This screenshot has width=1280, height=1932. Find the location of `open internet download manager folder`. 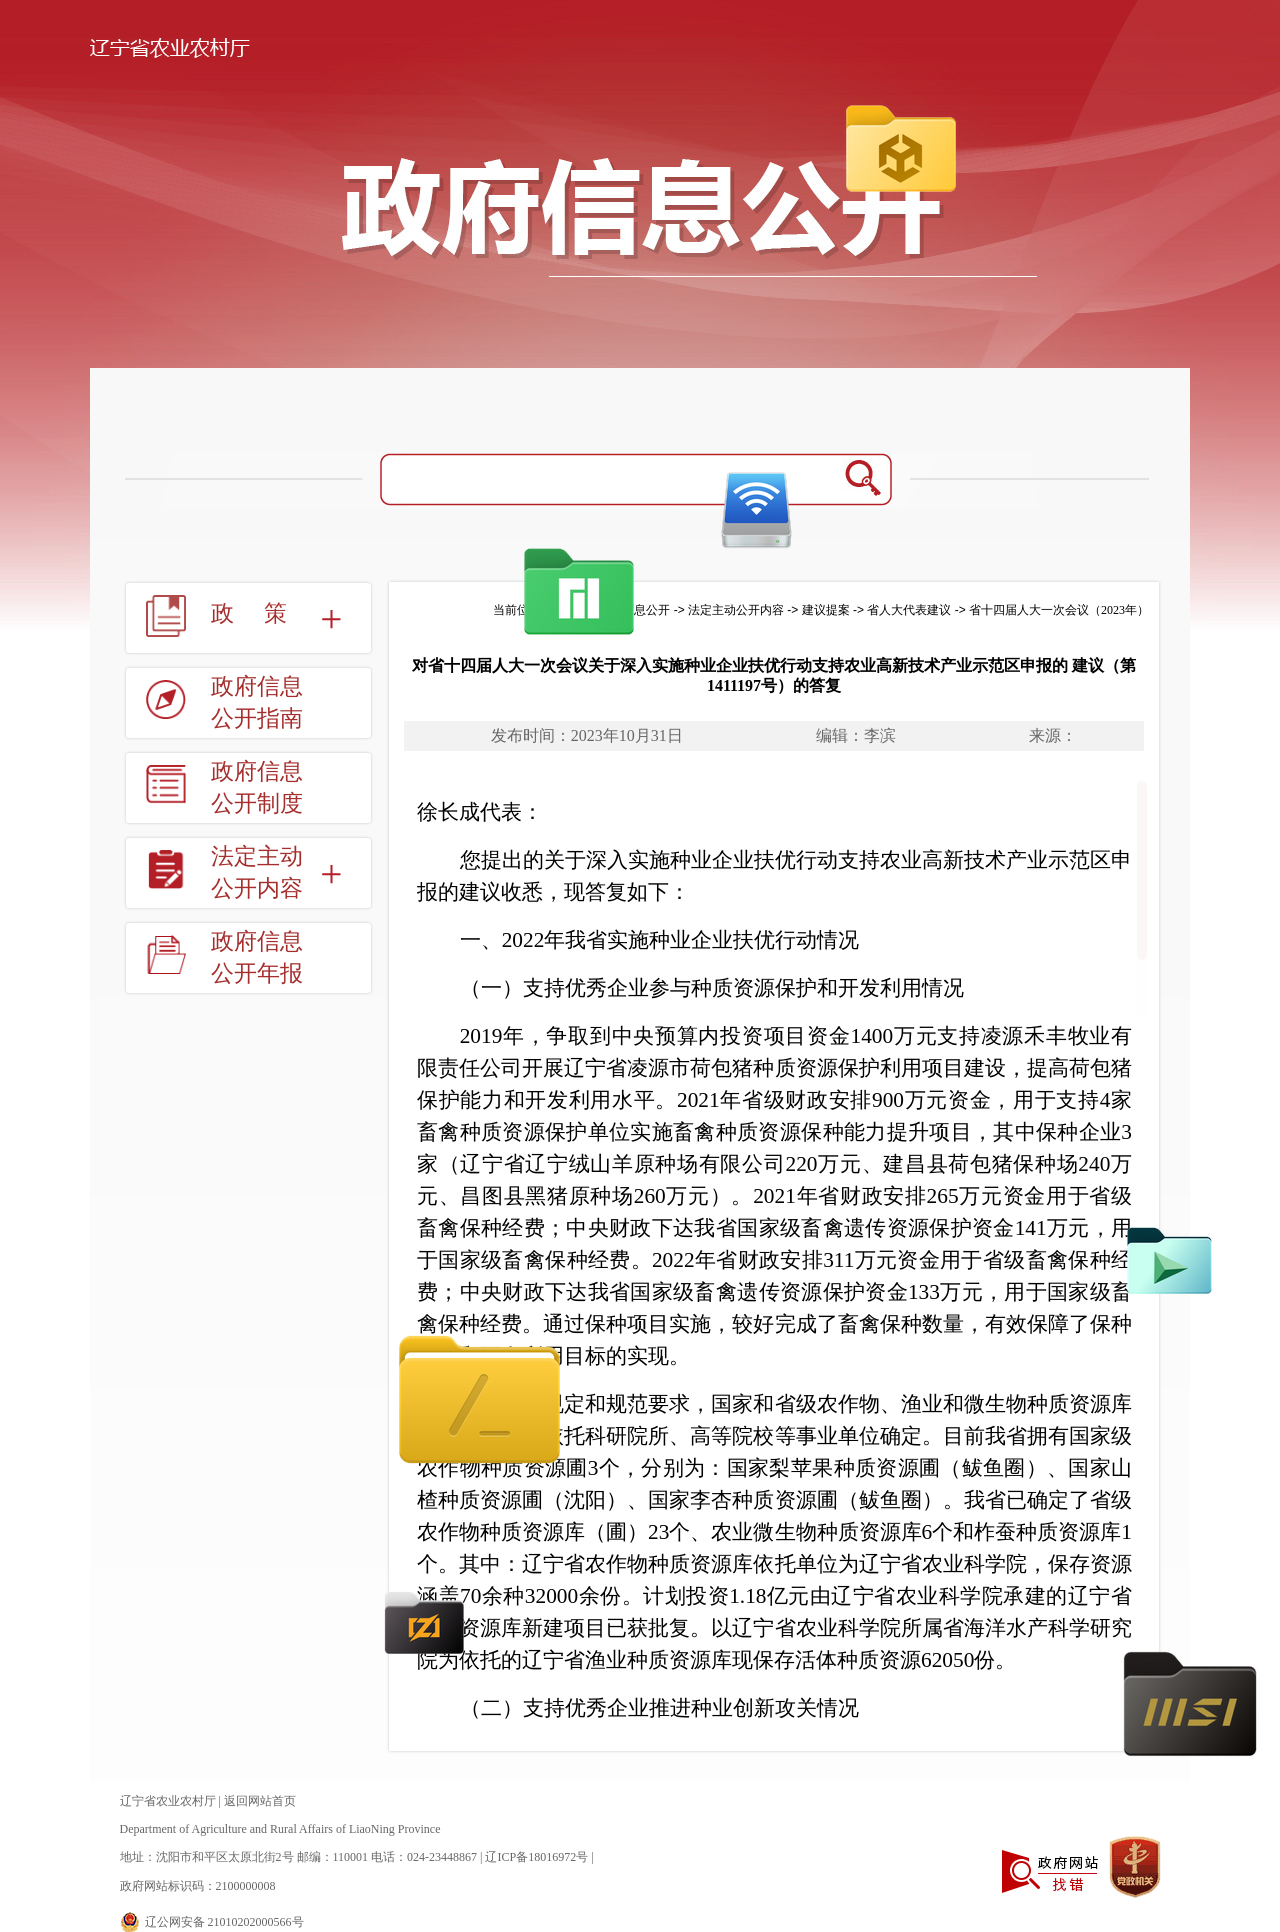

open internet download manager folder is located at coordinates (1169, 1263).